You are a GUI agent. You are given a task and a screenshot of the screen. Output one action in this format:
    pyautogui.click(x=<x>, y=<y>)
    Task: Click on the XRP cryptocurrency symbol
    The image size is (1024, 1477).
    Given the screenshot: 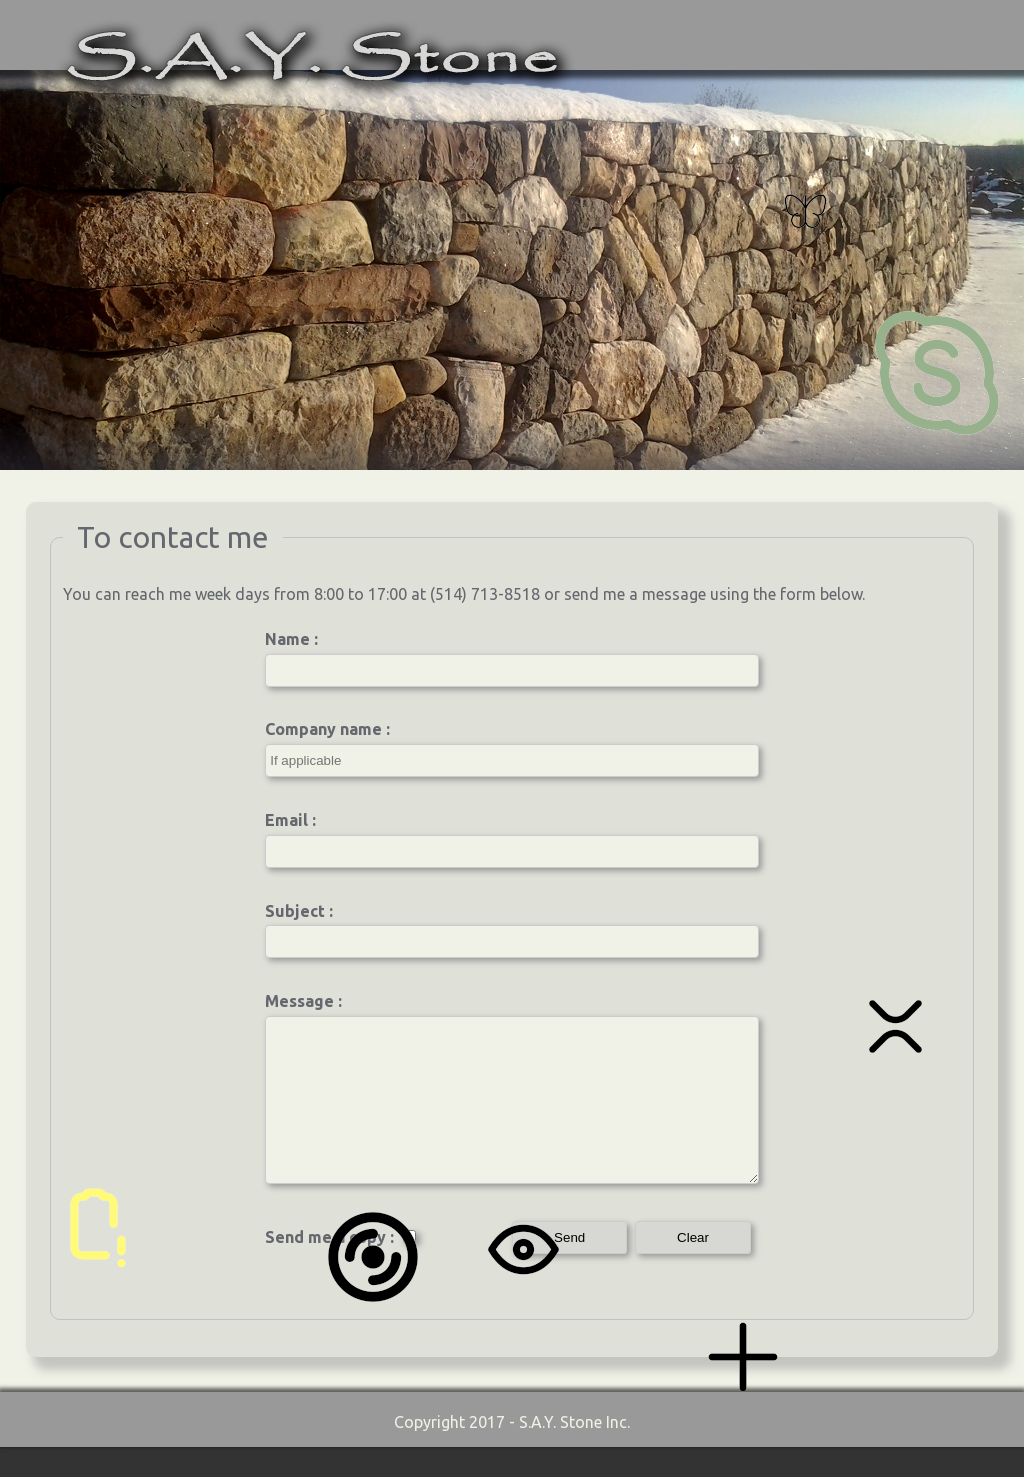 What is the action you would take?
    pyautogui.click(x=895, y=1026)
    